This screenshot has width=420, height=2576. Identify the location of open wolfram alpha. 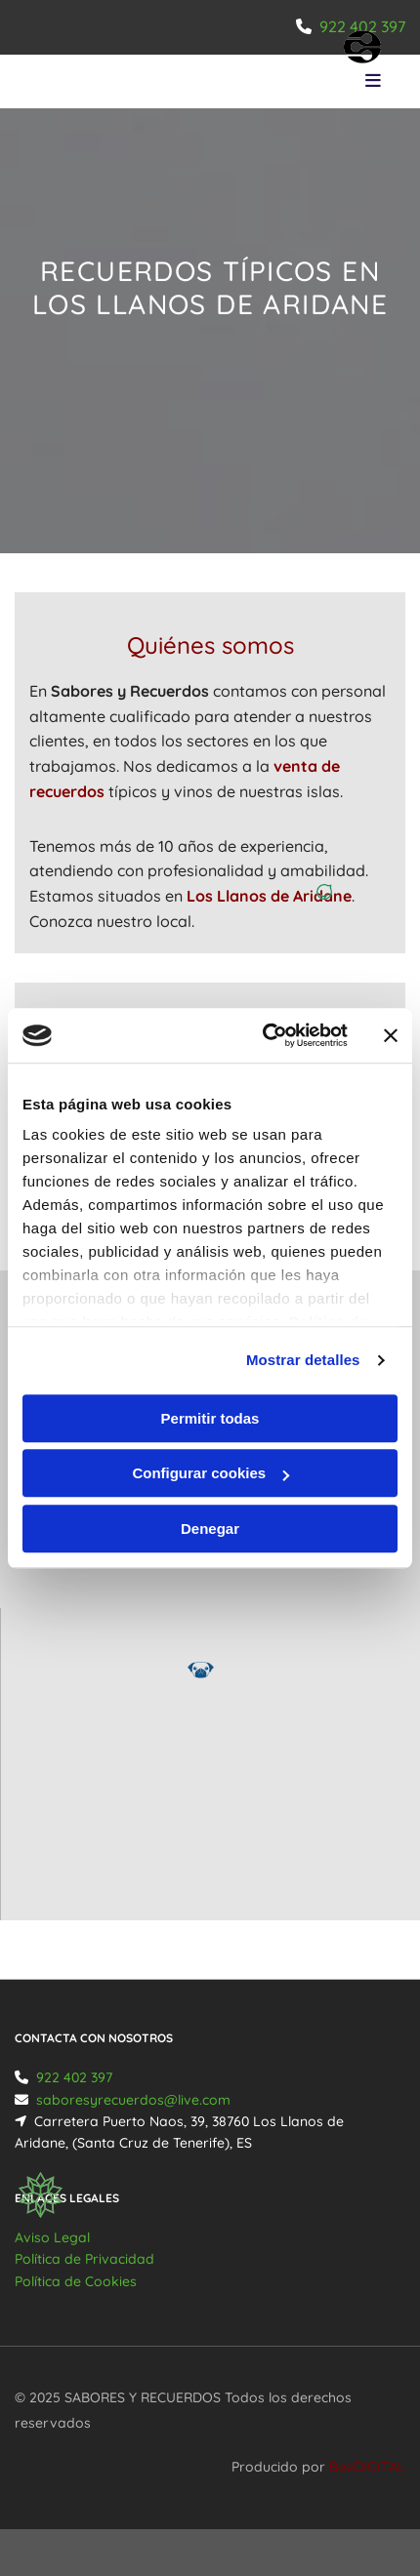
(40, 2194).